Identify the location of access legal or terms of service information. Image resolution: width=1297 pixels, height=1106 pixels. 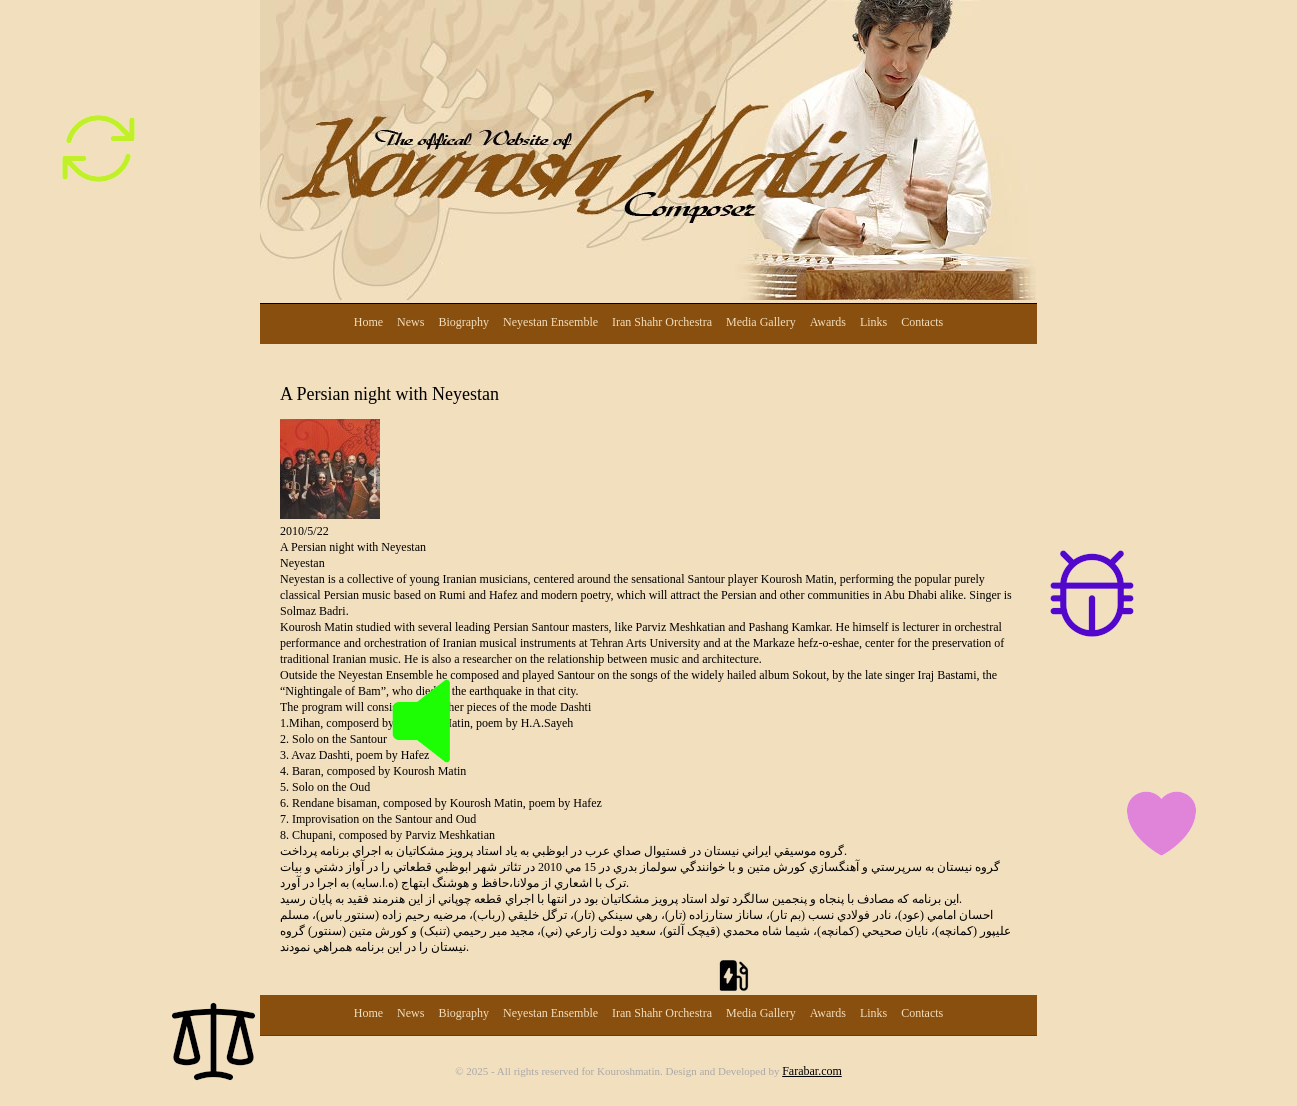
(213, 1041).